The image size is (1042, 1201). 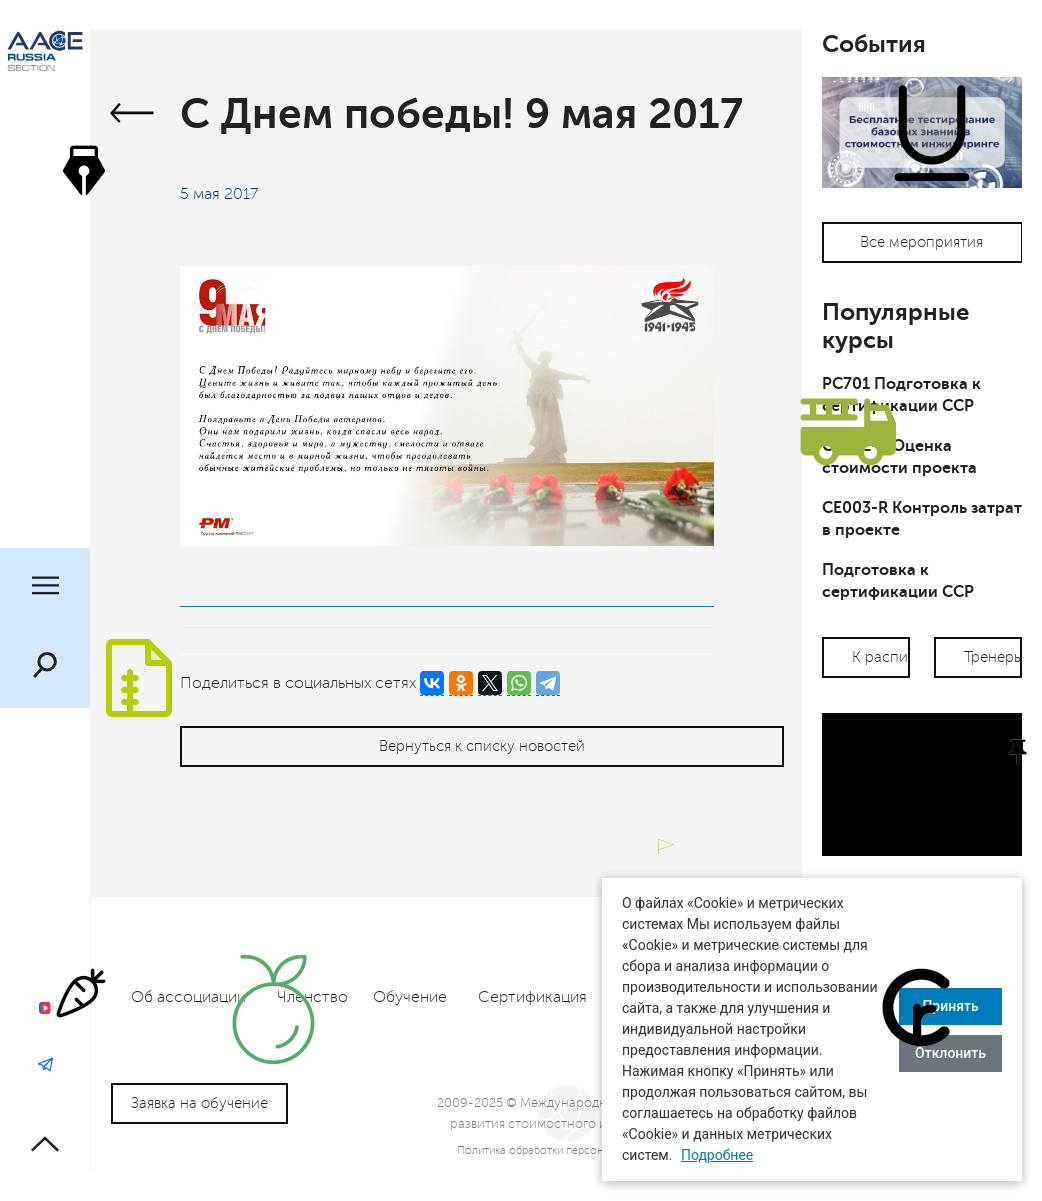 I want to click on access drawing or illustration tools, so click(x=84, y=170).